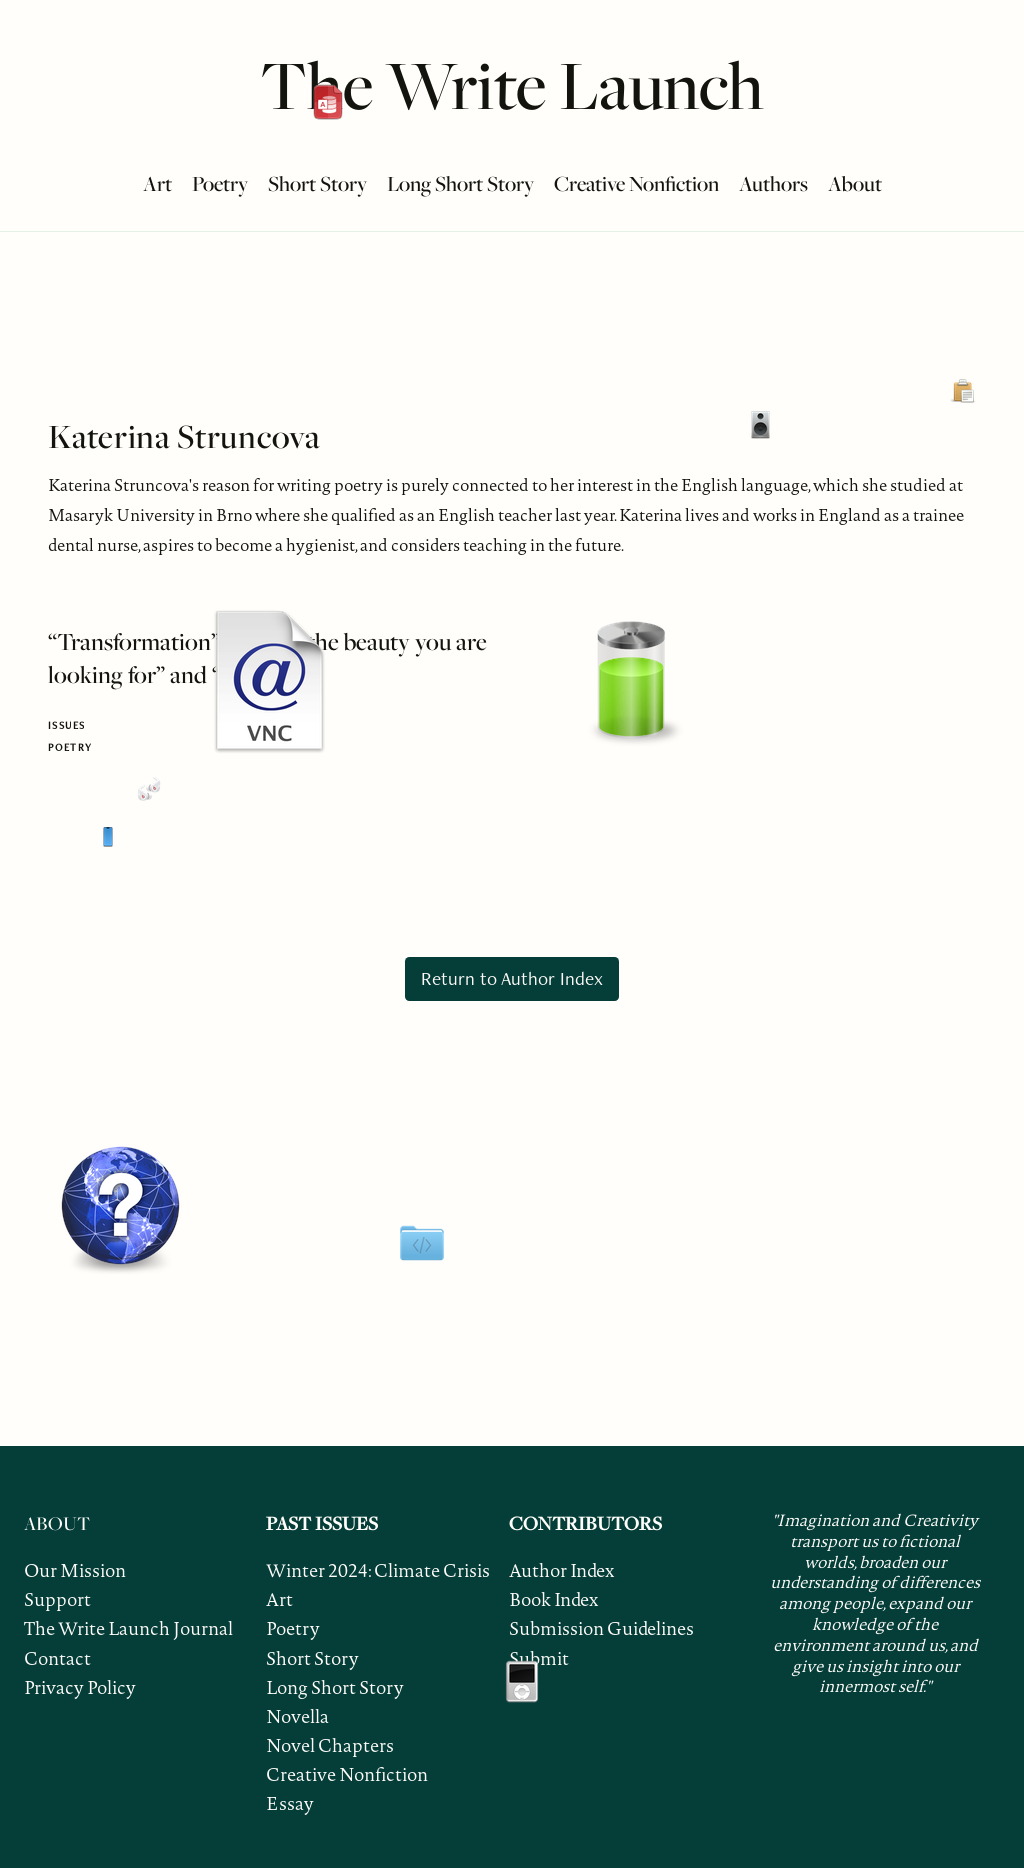 This screenshot has height=1868, width=1024. I want to click on open a VNC remote connection shortcut, so click(269, 683).